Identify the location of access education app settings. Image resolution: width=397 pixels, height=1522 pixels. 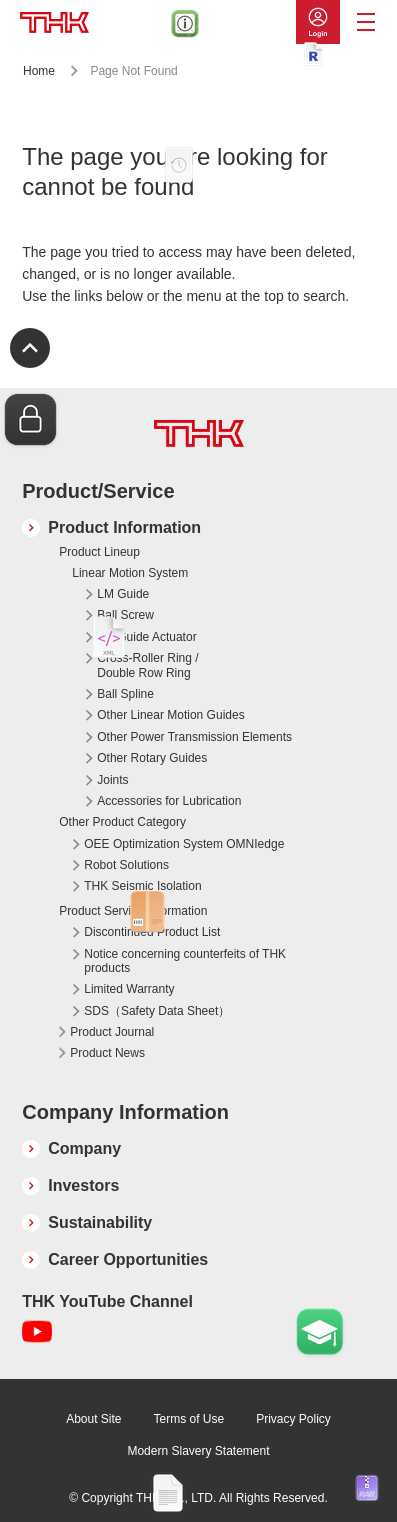
(320, 1332).